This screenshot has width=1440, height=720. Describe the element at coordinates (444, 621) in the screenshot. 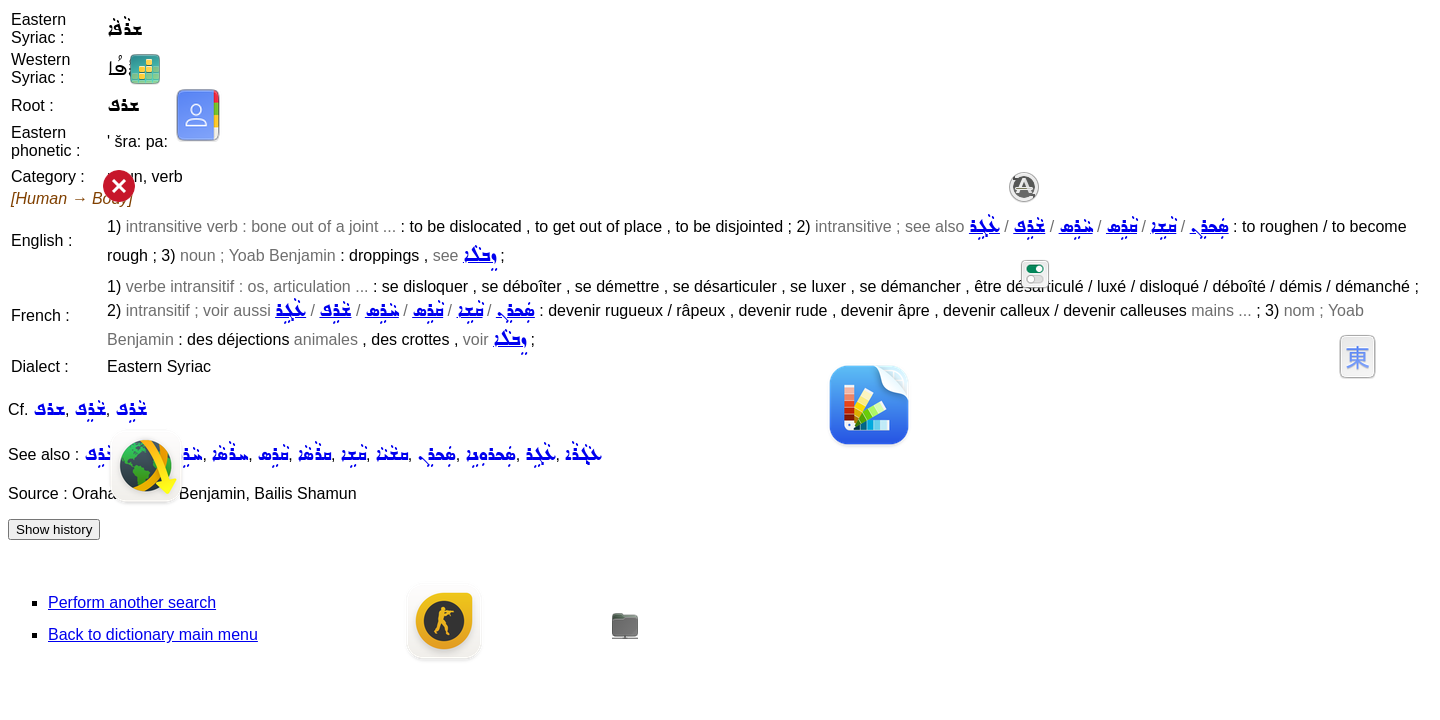

I see `launch counter-strike` at that location.